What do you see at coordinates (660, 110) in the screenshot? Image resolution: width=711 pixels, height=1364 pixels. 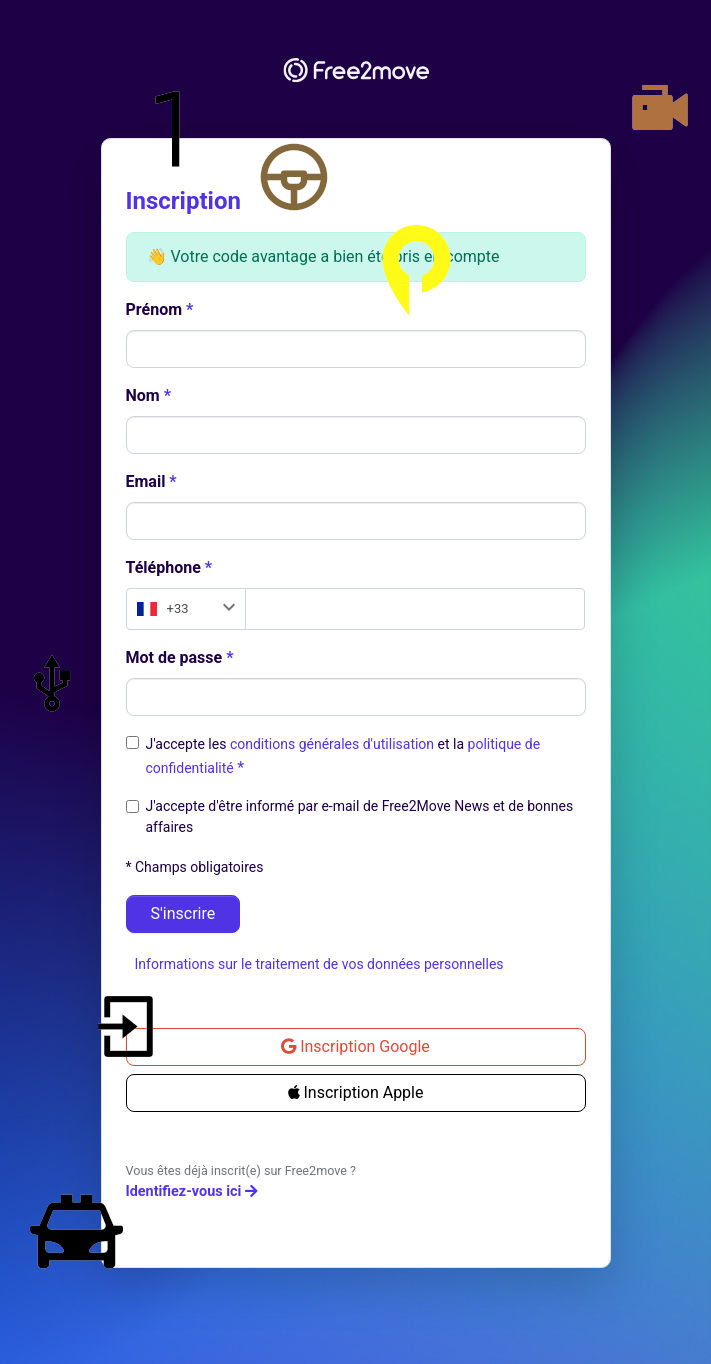 I see `start recording video` at bounding box center [660, 110].